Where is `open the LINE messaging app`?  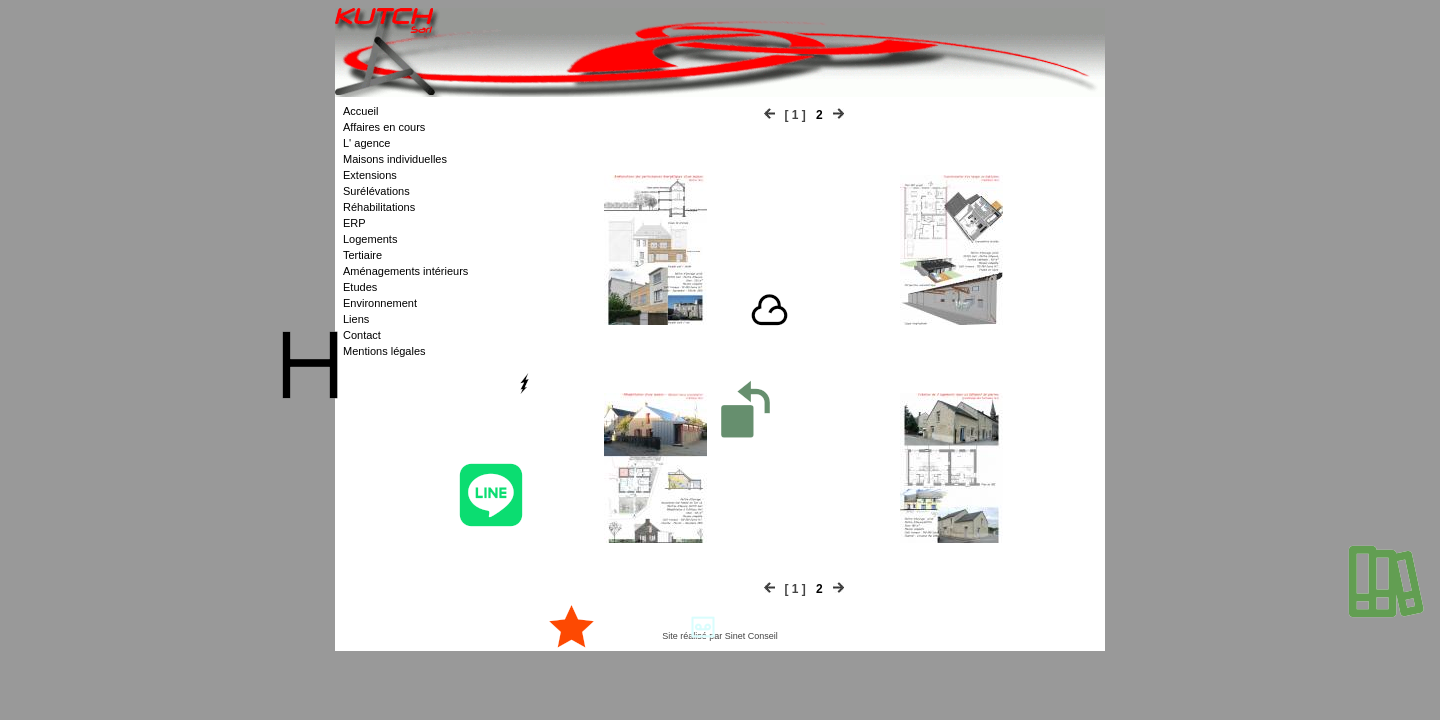
open the LINE messaging app is located at coordinates (491, 495).